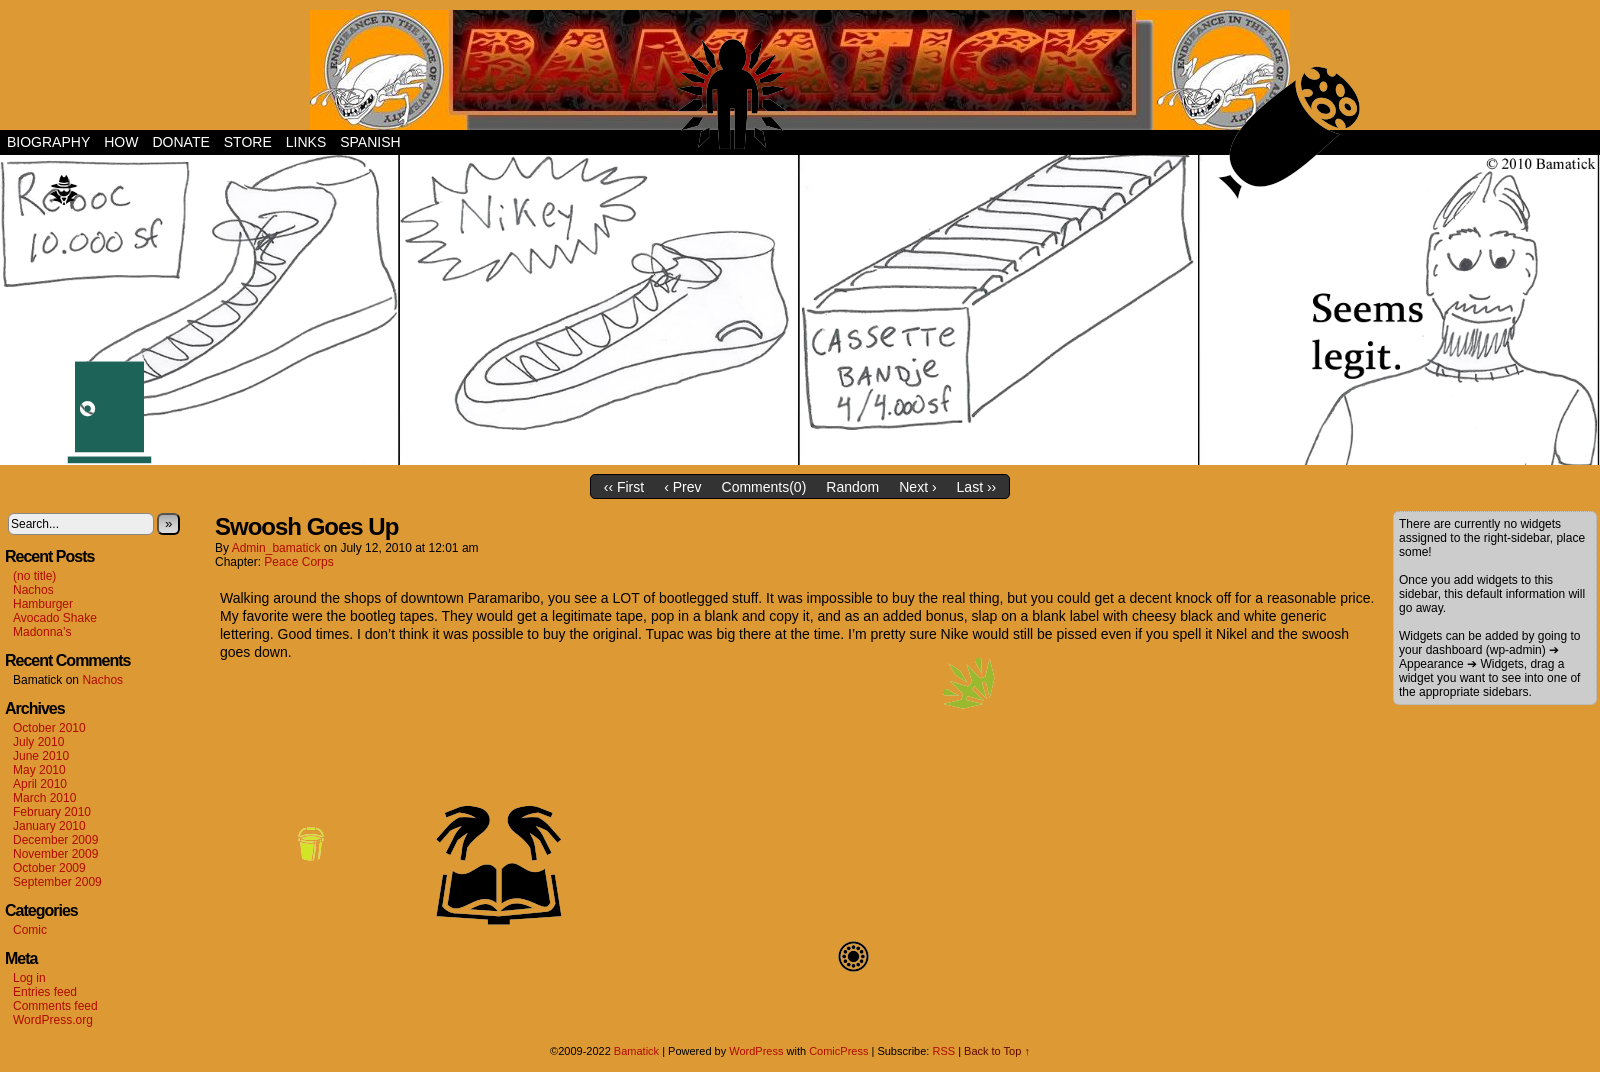 The width and height of the screenshot is (1600, 1072). What do you see at coordinates (1289, 133) in the screenshot?
I see `browse sausage or deli meat options` at bounding box center [1289, 133].